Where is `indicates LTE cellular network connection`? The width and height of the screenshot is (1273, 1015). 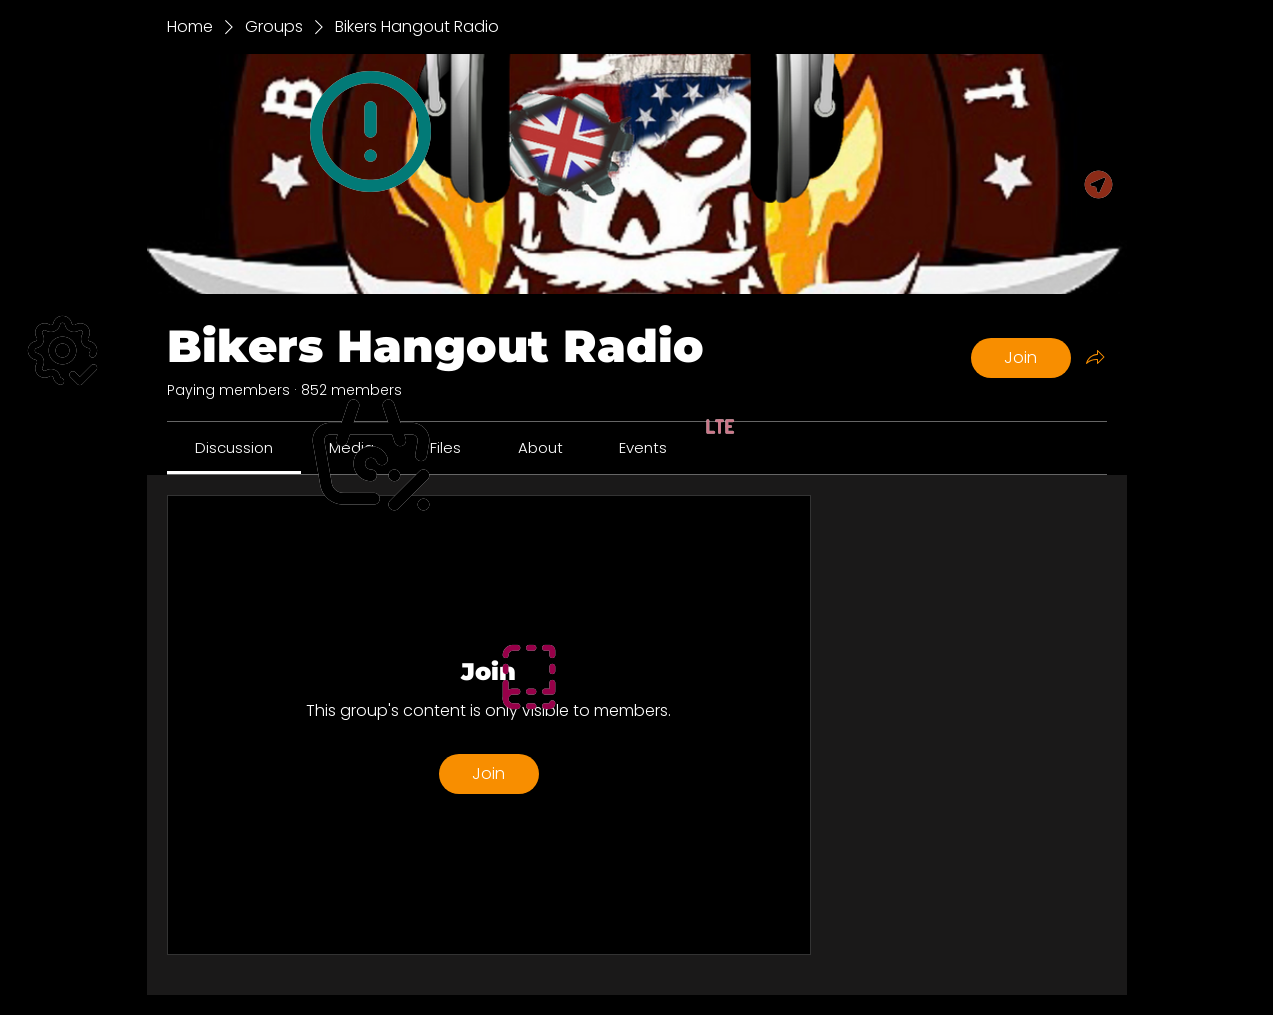 indicates LTE cellular network connection is located at coordinates (719, 426).